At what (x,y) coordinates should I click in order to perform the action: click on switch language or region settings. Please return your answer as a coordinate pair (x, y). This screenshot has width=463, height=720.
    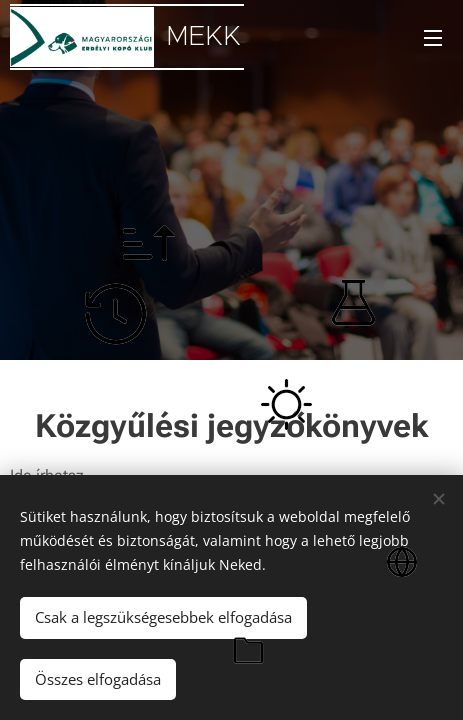
    Looking at the image, I should click on (402, 562).